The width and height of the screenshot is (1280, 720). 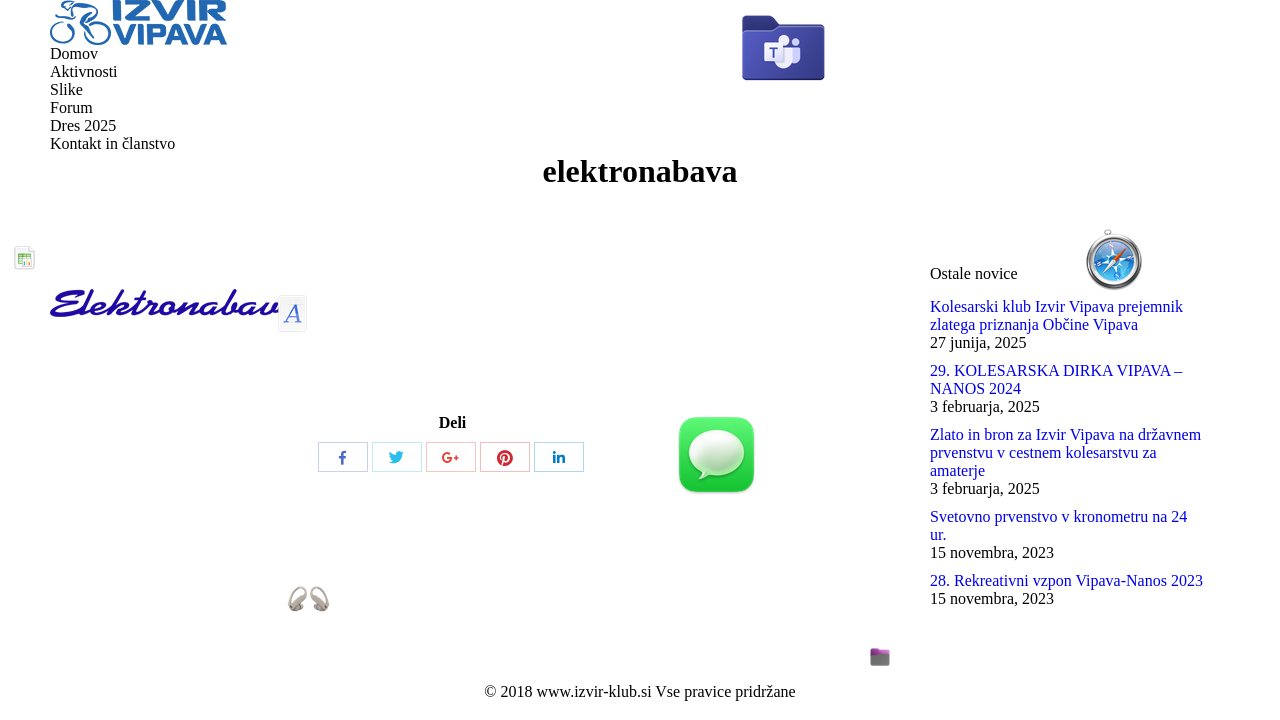 I want to click on connect to wireless earbuds, so click(x=308, y=600).